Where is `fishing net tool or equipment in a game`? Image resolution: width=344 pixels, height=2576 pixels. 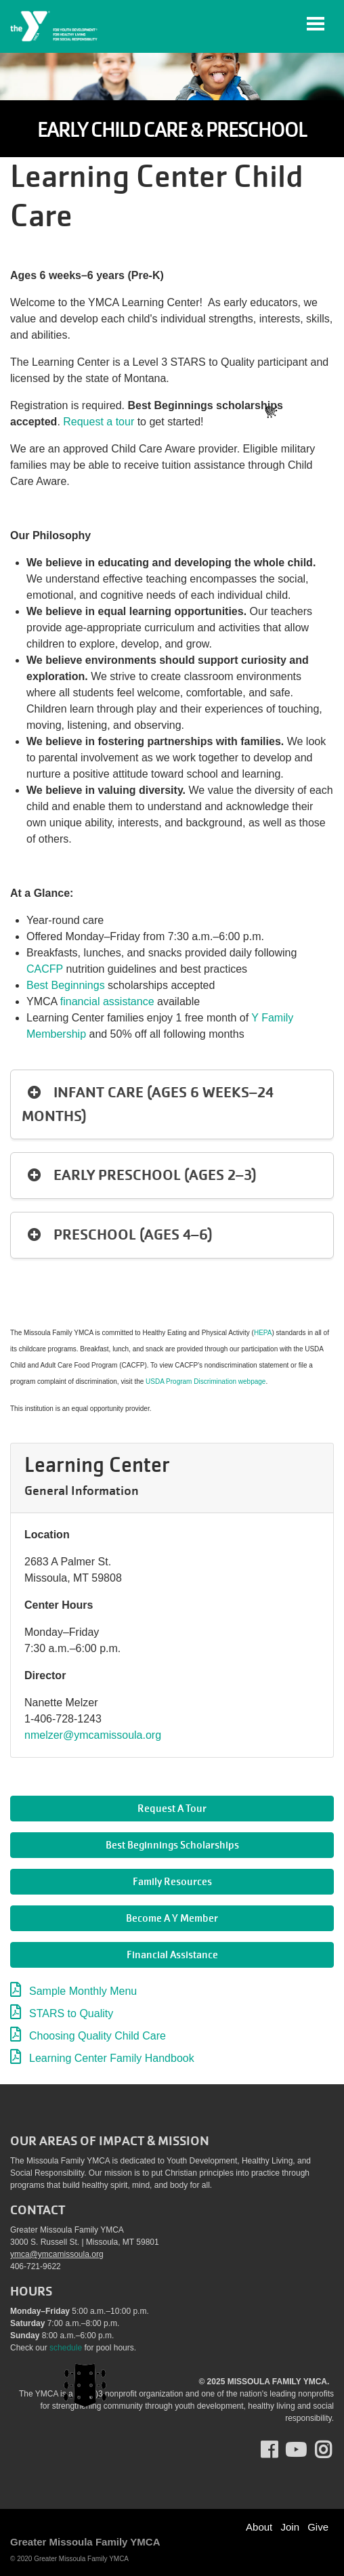
fishing net tool or equipment in a game is located at coordinates (271, 412).